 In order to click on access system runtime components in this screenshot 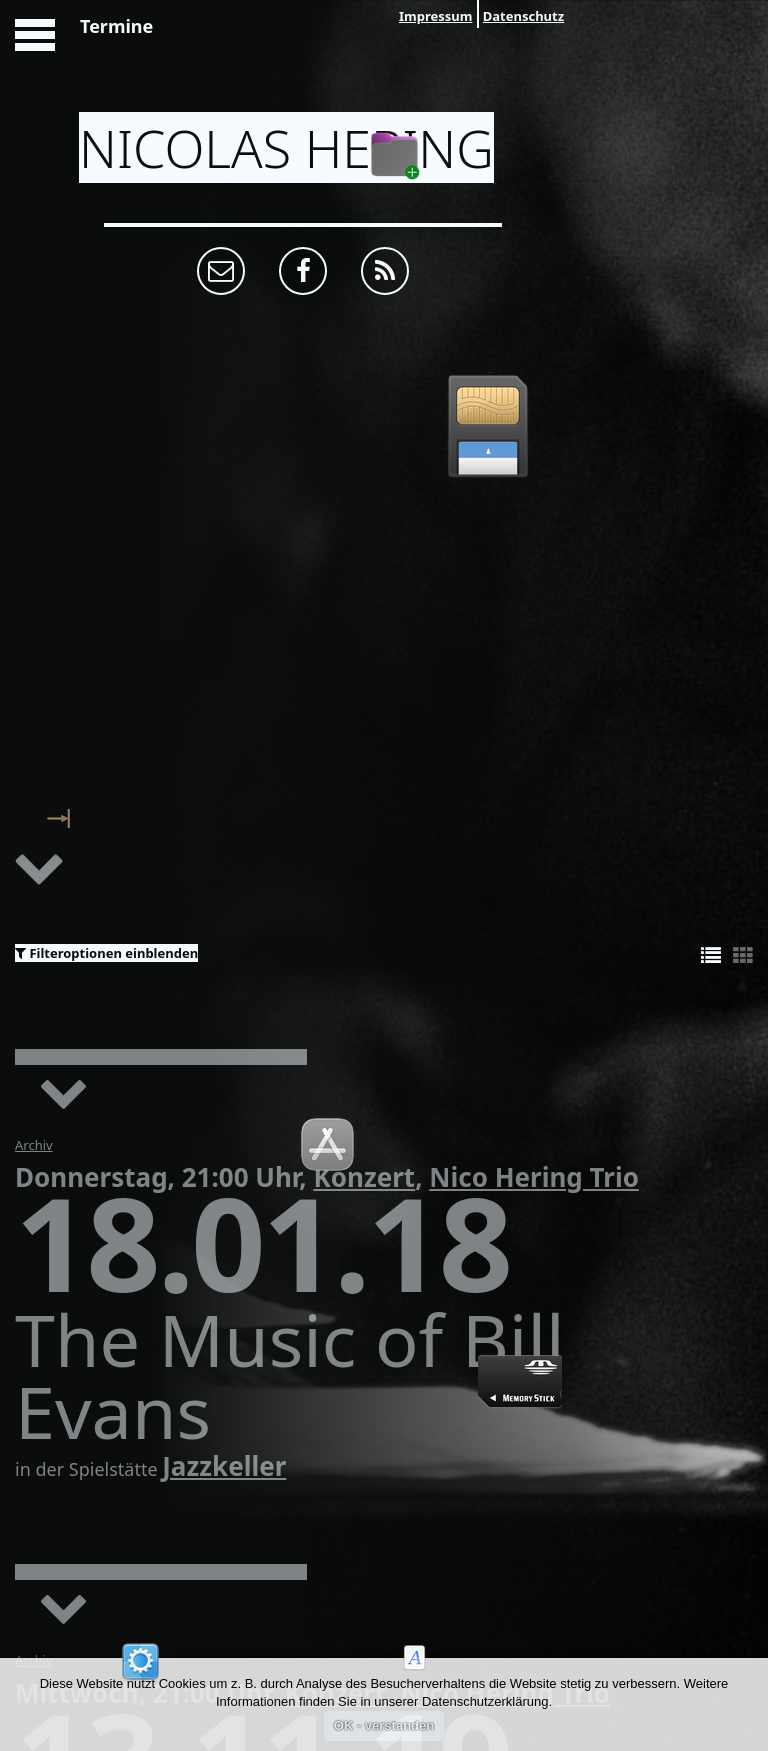, I will do `click(140, 1661)`.